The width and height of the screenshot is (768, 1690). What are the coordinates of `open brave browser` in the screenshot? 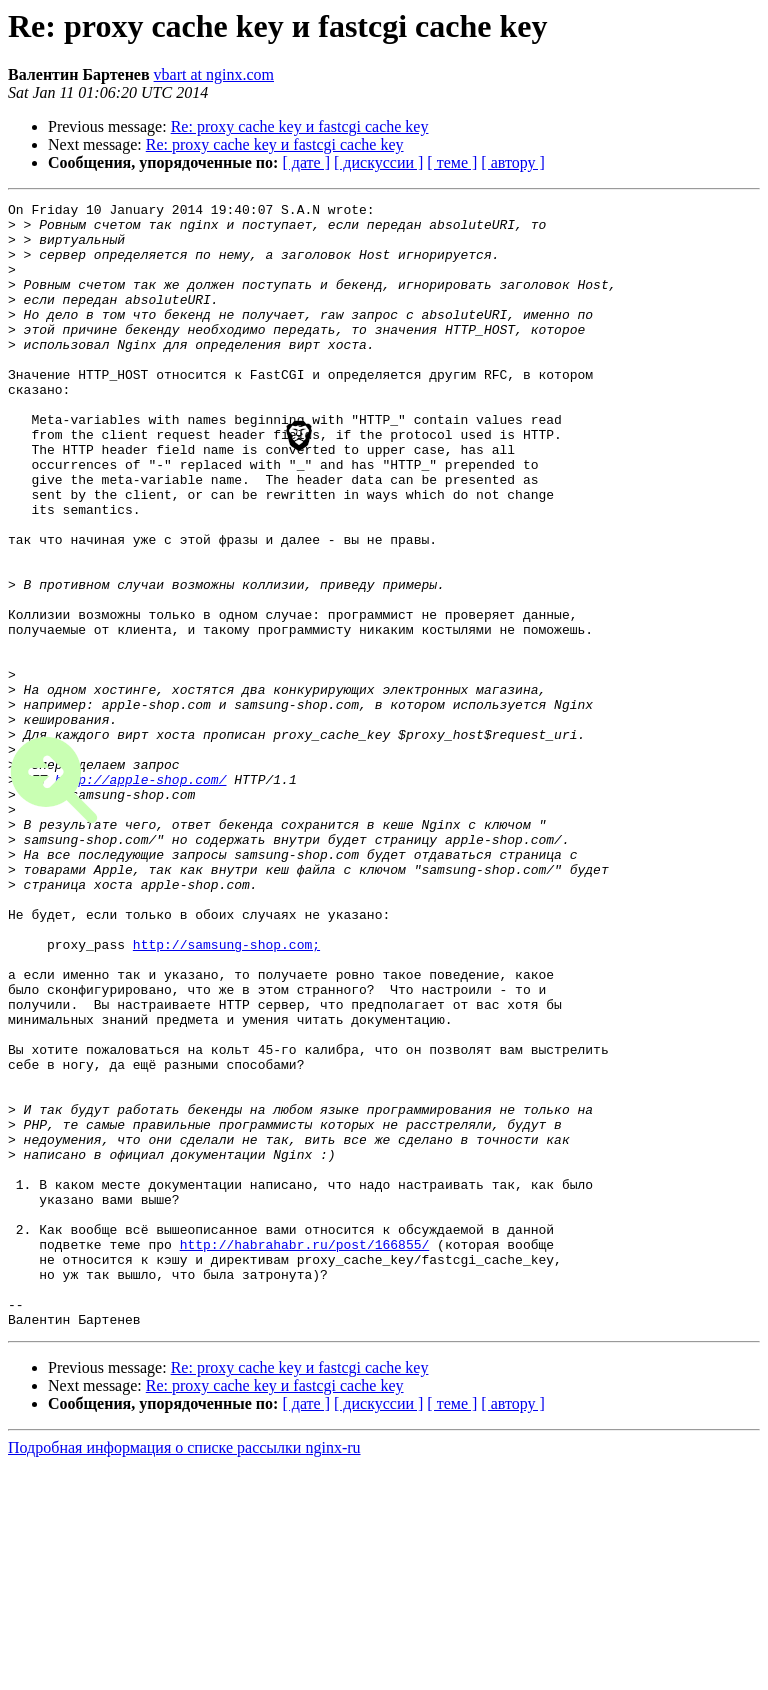 It's located at (299, 436).